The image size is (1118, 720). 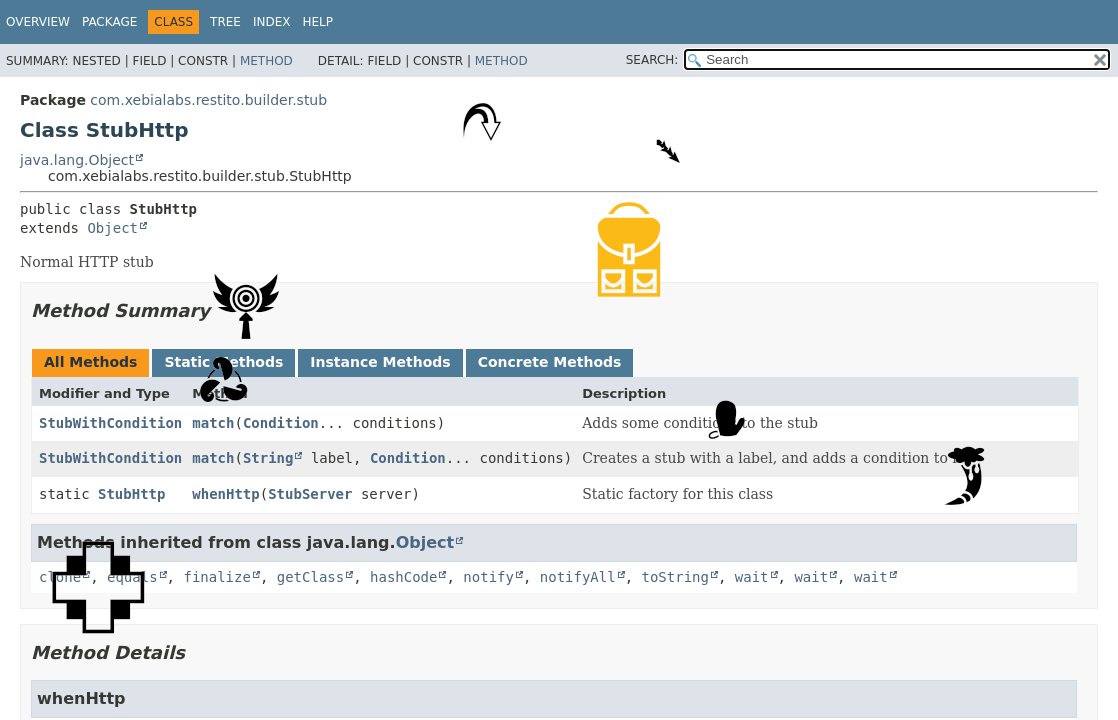 I want to click on undo or revert last action, so click(x=482, y=122).